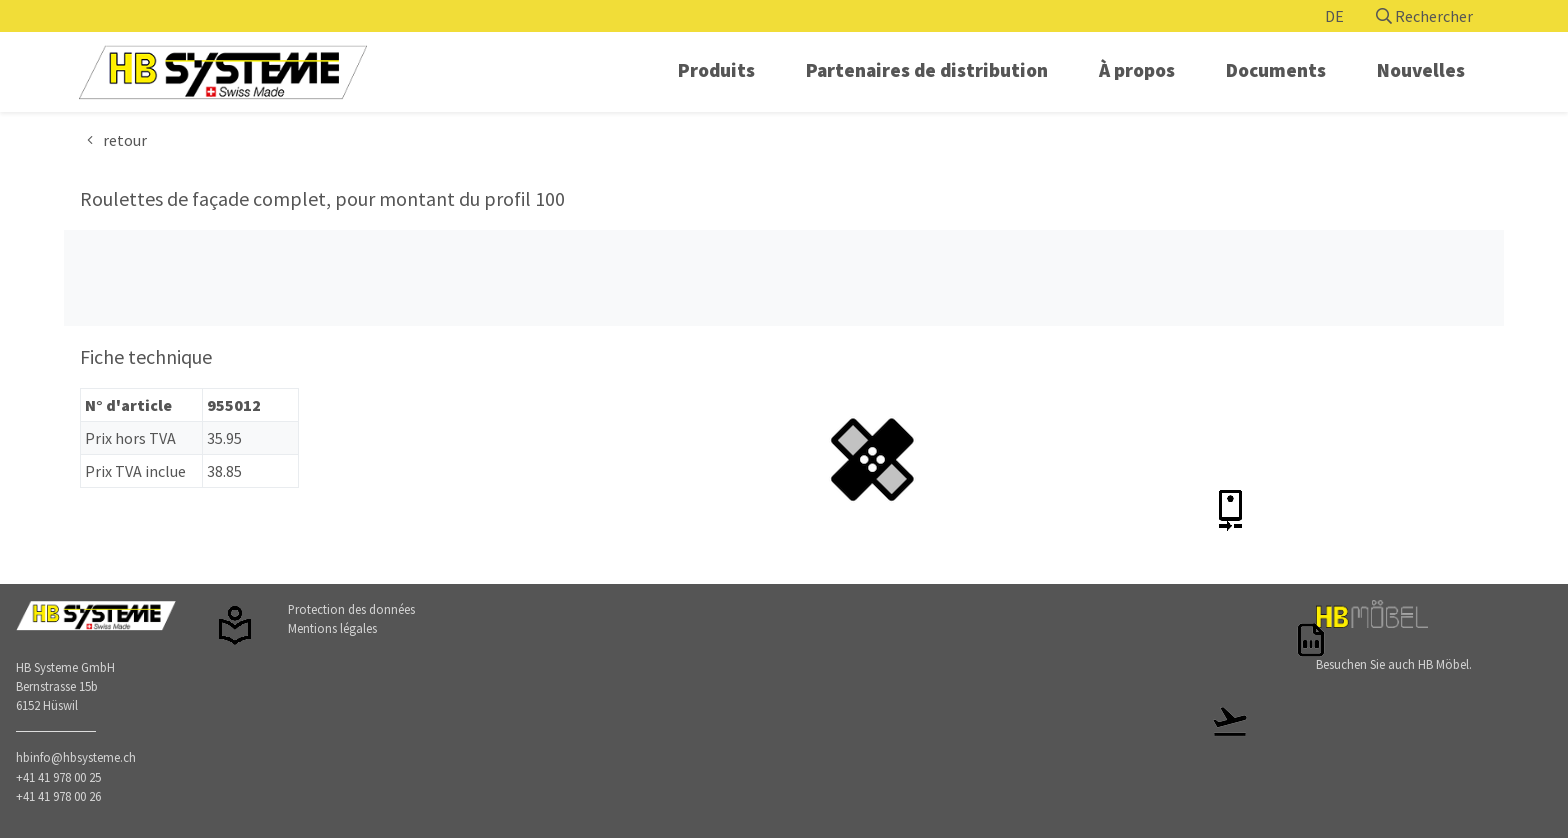 The width and height of the screenshot is (1568, 838). I want to click on view flight departure information, so click(1230, 721).